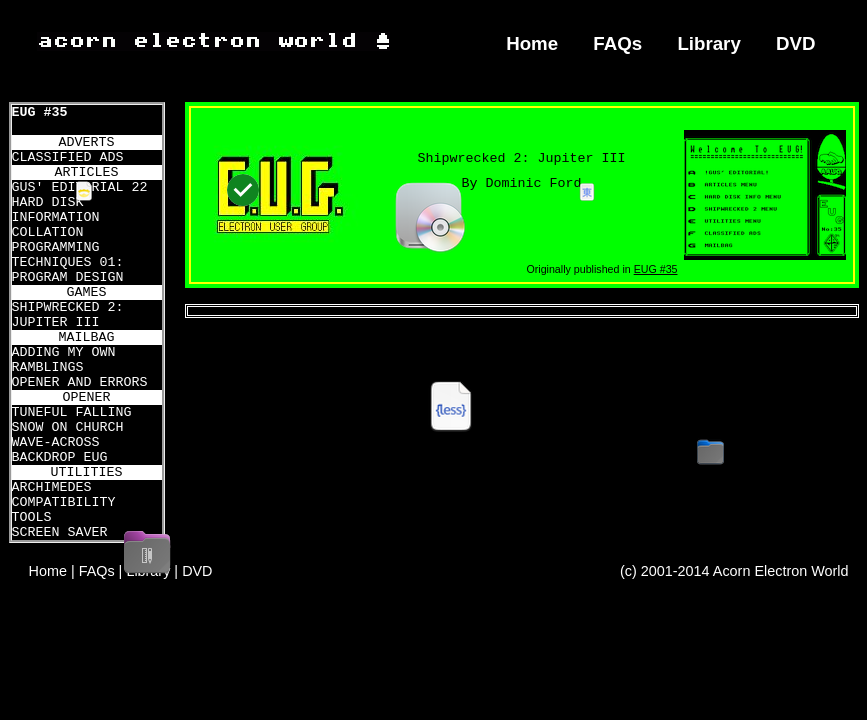 The image size is (867, 720). I want to click on access your templates folder, so click(147, 552).